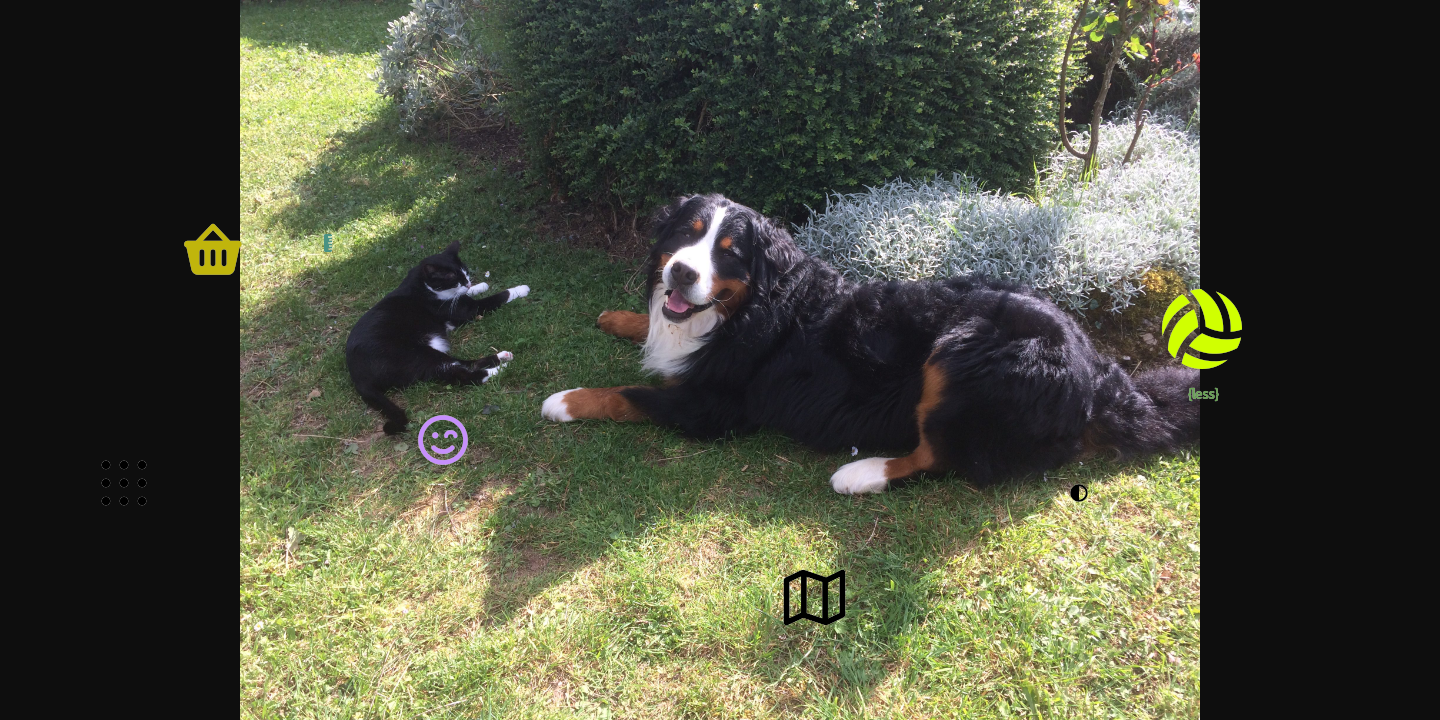 Image resolution: width=1440 pixels, height=720 pixels. I want to click on view map or navigation, so click(814, 597).